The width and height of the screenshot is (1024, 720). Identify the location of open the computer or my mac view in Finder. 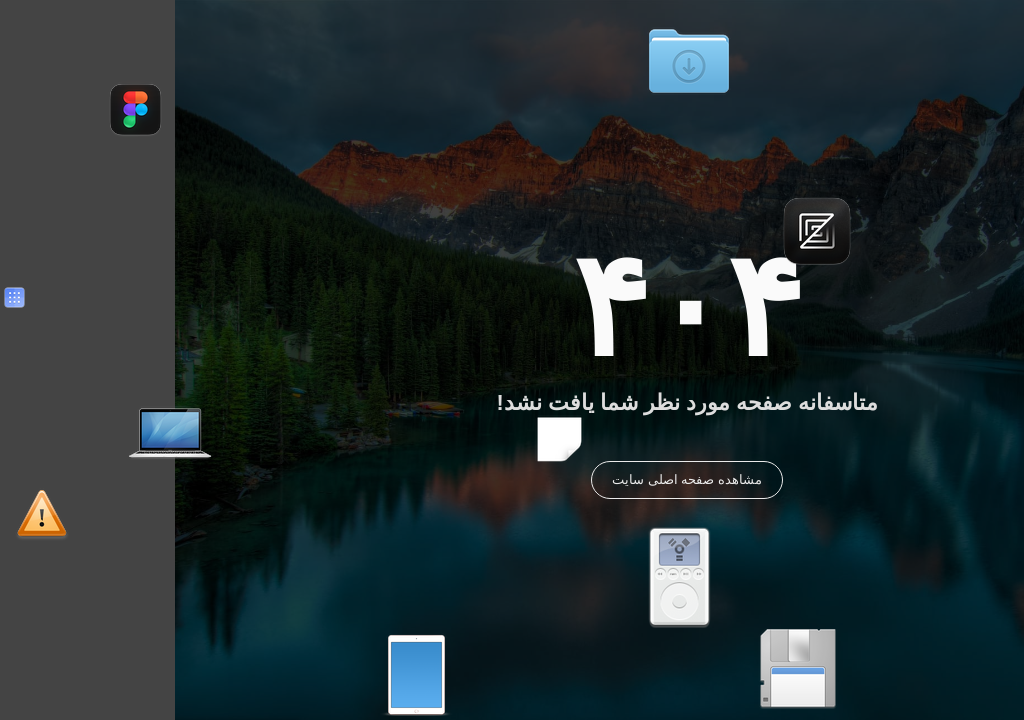
(170, 426).